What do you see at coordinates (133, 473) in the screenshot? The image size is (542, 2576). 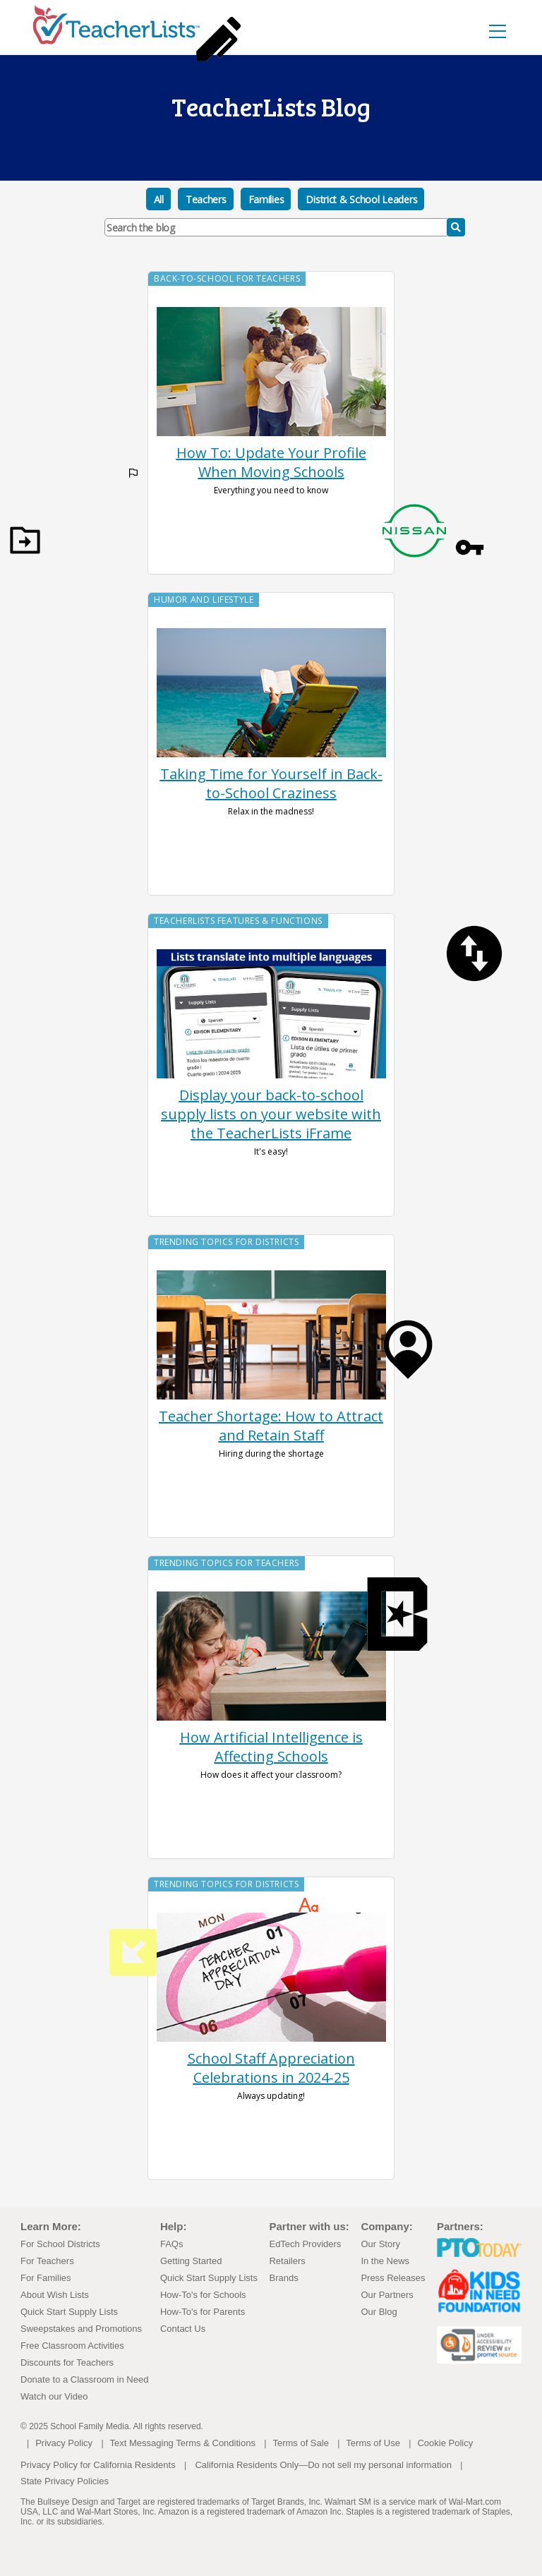 I see `flag an item for review or attention` at bounding box center [133, 473].